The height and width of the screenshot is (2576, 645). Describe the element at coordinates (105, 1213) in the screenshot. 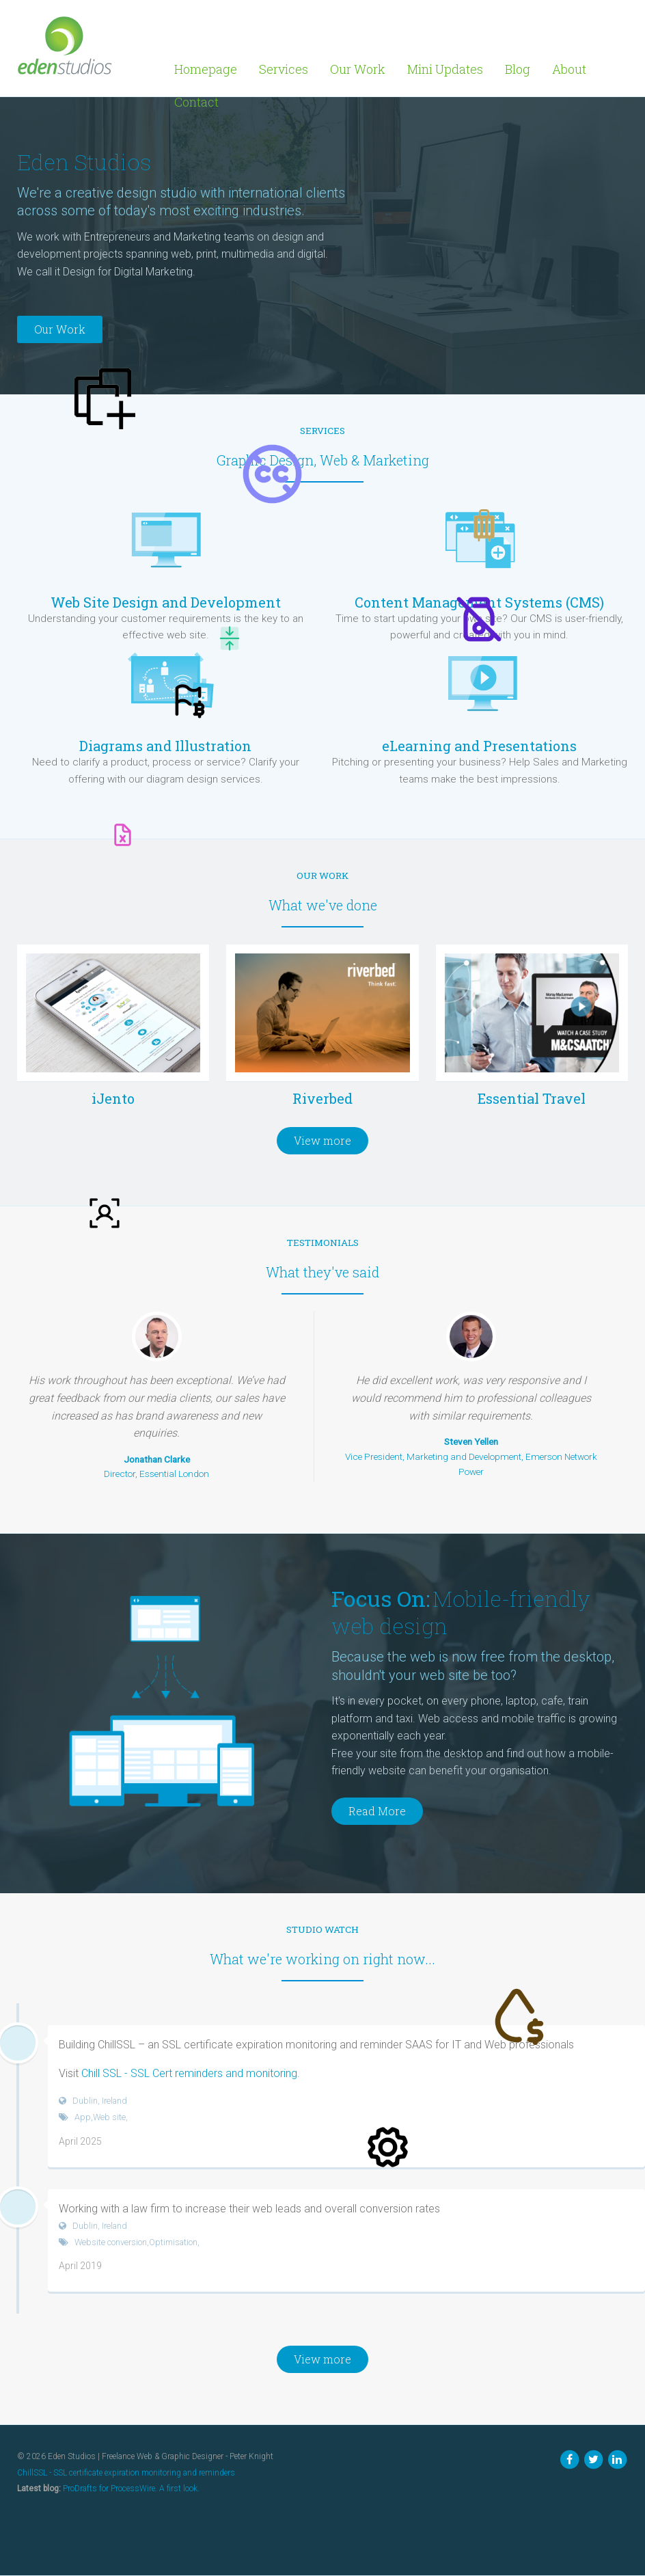

I see `focus on or select a user profile` at that location.